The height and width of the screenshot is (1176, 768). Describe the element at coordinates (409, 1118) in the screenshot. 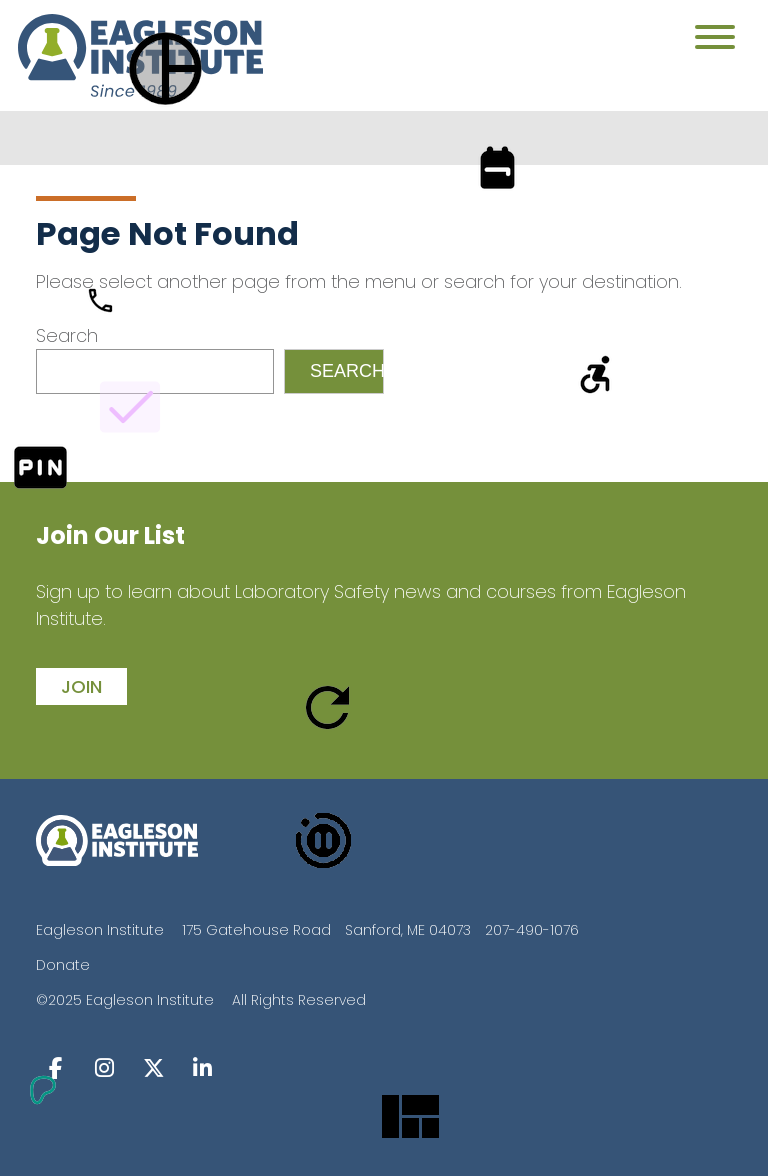

I see `switch to quilt or mosaic view layout` at that location.